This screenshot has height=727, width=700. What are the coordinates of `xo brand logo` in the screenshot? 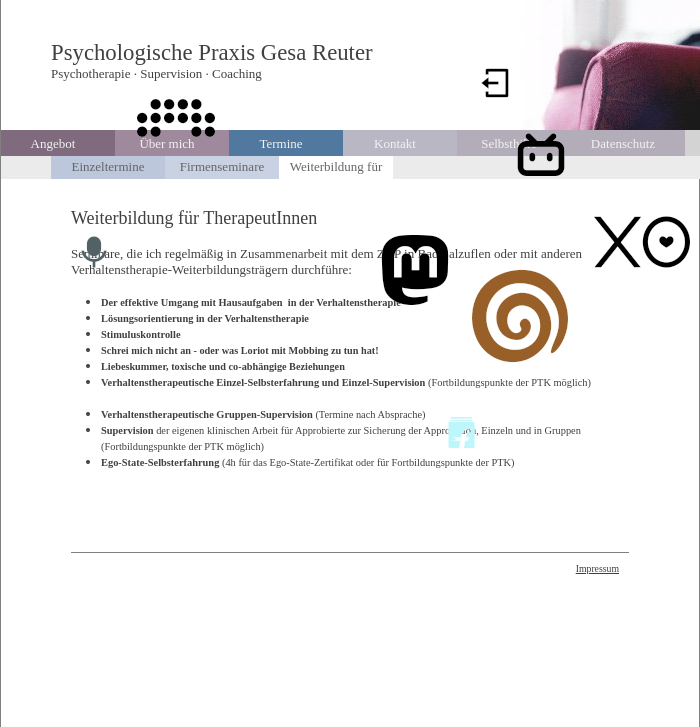 It's located at (642, 242).